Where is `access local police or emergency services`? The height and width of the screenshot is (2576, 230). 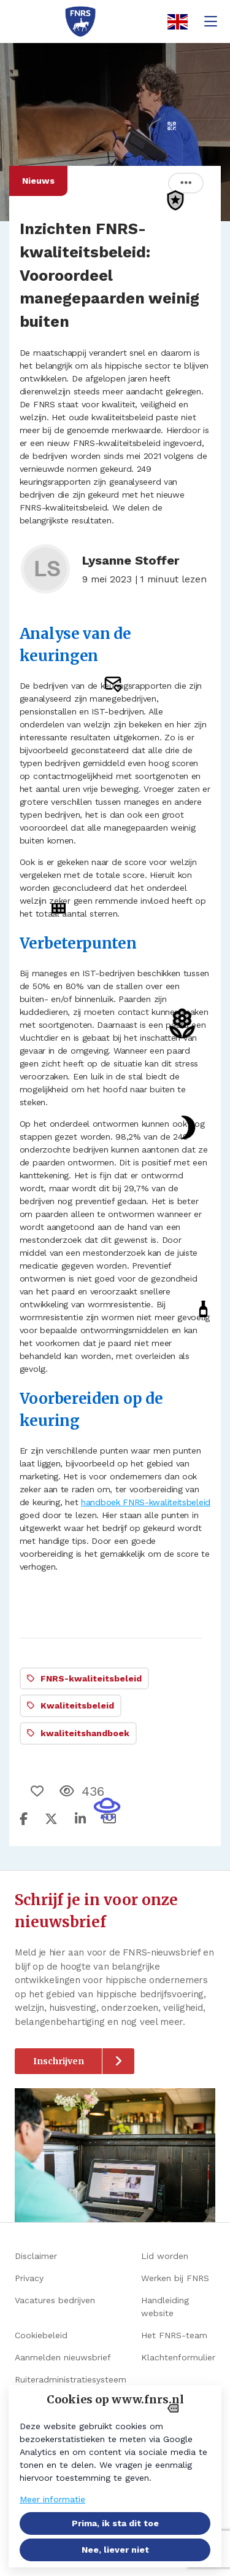
access local police or emergency services is located at coordinates (175, 200).